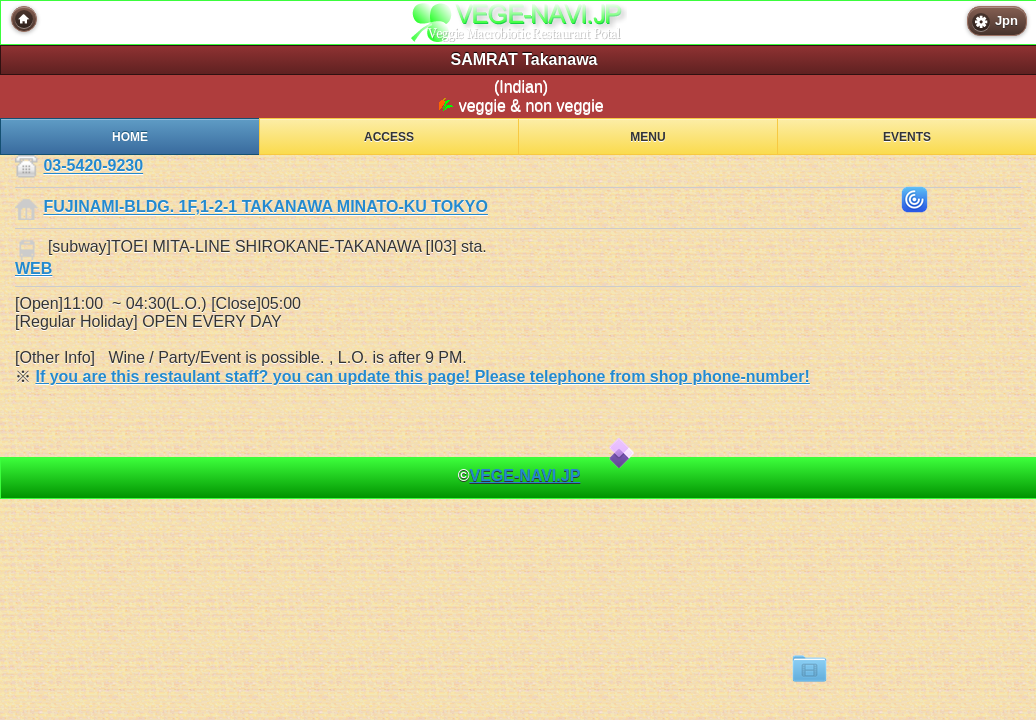  Describe the element at coordinates (809, 668) in the screenshot. I see `open your videos folder` at that location.